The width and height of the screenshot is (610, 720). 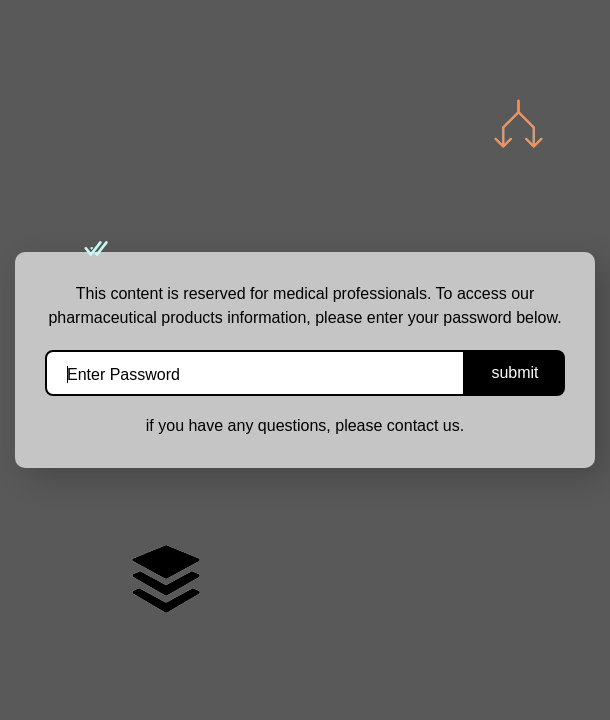 What do you see at coordinates (518, 125) in the screenshot?
I see `split content into multiple paths` at bounding box center [518, 125].